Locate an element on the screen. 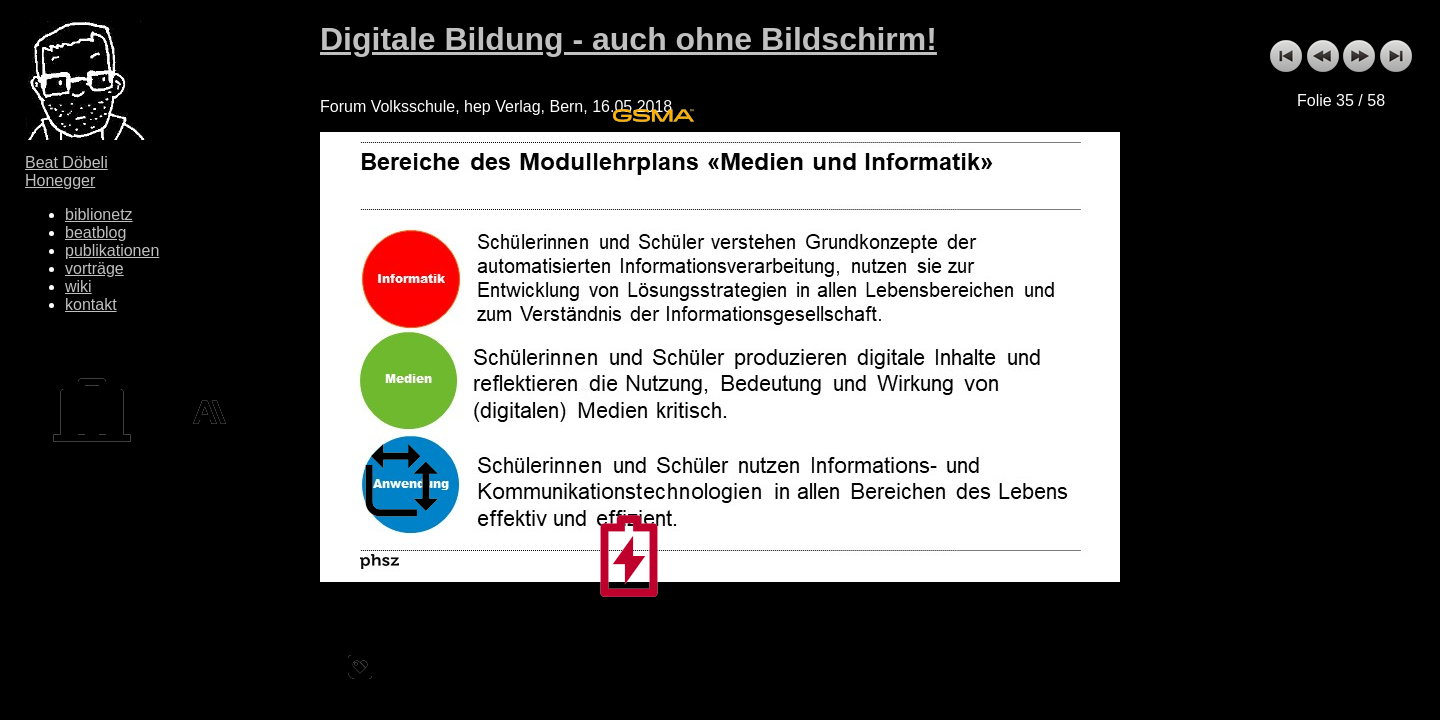 The height and width of the screenshot is (720, 1440). GSMA organization logo is located at coordinates (653, 115).